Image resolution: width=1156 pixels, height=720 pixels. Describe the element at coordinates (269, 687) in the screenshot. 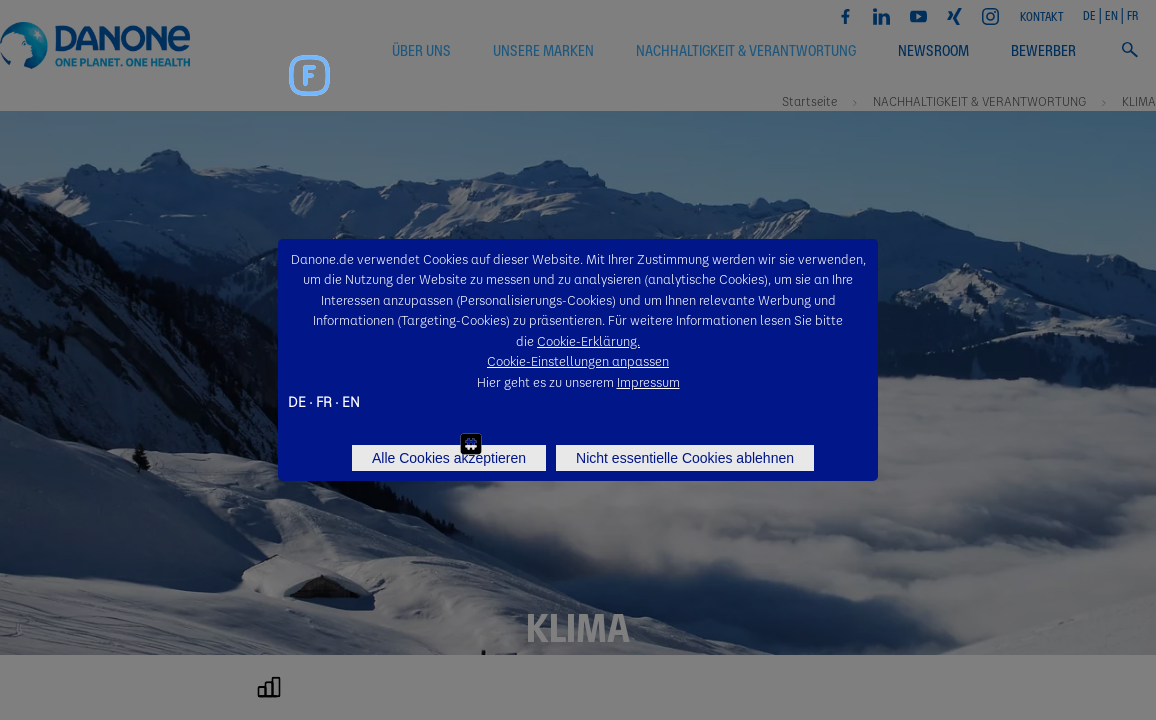

I see `view trending or popular content` at that location.